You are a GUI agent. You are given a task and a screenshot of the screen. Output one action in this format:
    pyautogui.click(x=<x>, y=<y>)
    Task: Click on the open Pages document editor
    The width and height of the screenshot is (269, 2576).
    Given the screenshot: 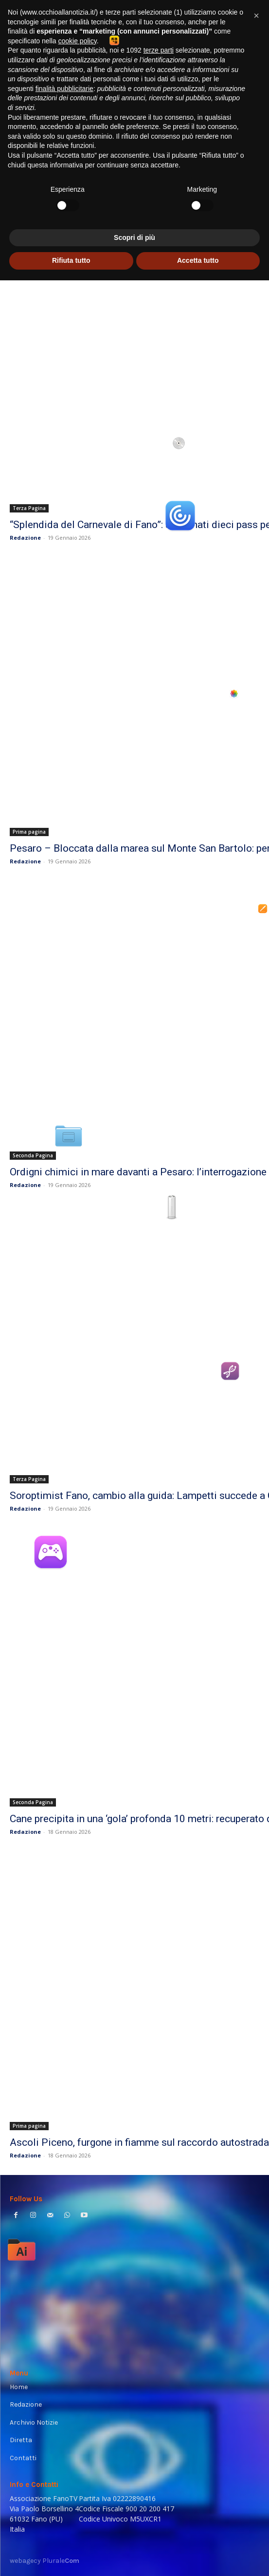 What is the action you would take?
    pyautogui.click(x=263, y=909)
    